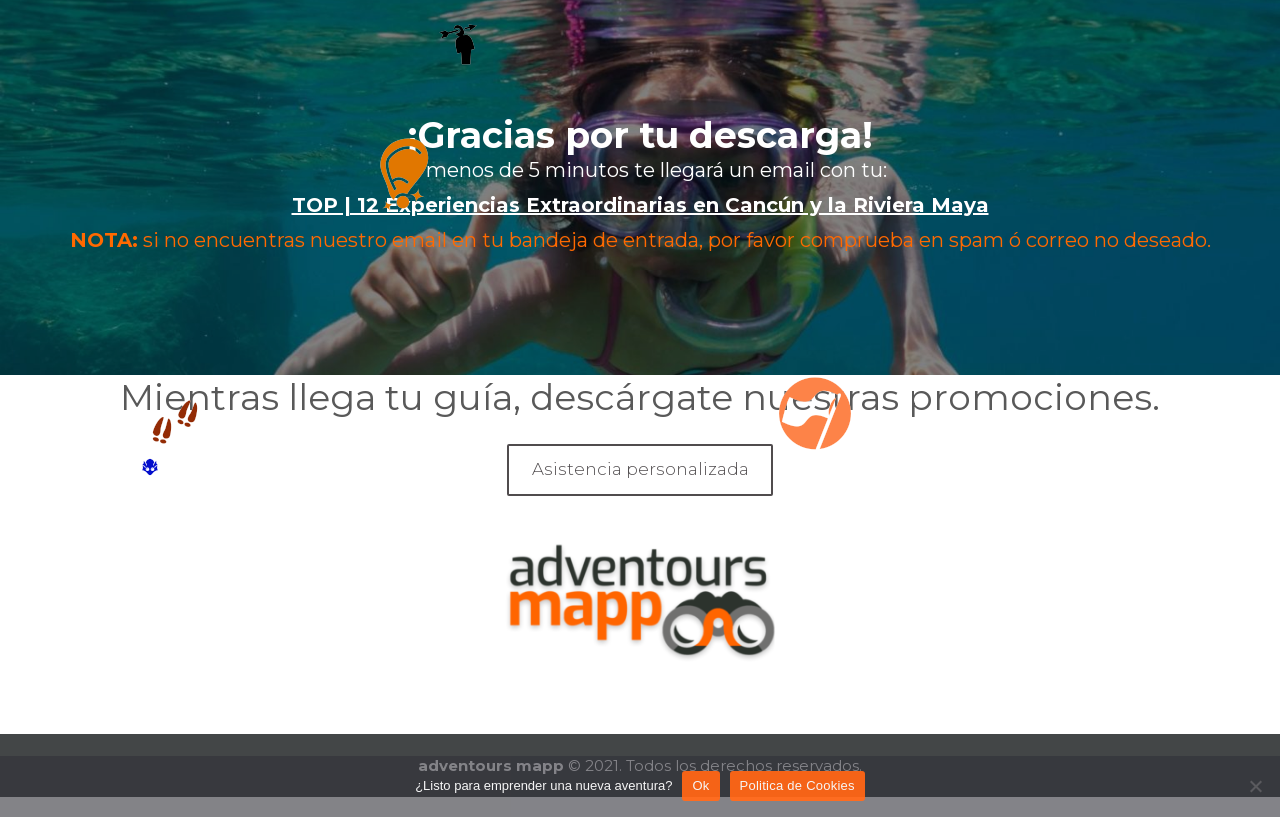 The height and width of the screenshot is (817, 1280). What do you see at coordinates (815, 413) in the screenshot?
I see `flag or report content` at bounding box center [815, 413].